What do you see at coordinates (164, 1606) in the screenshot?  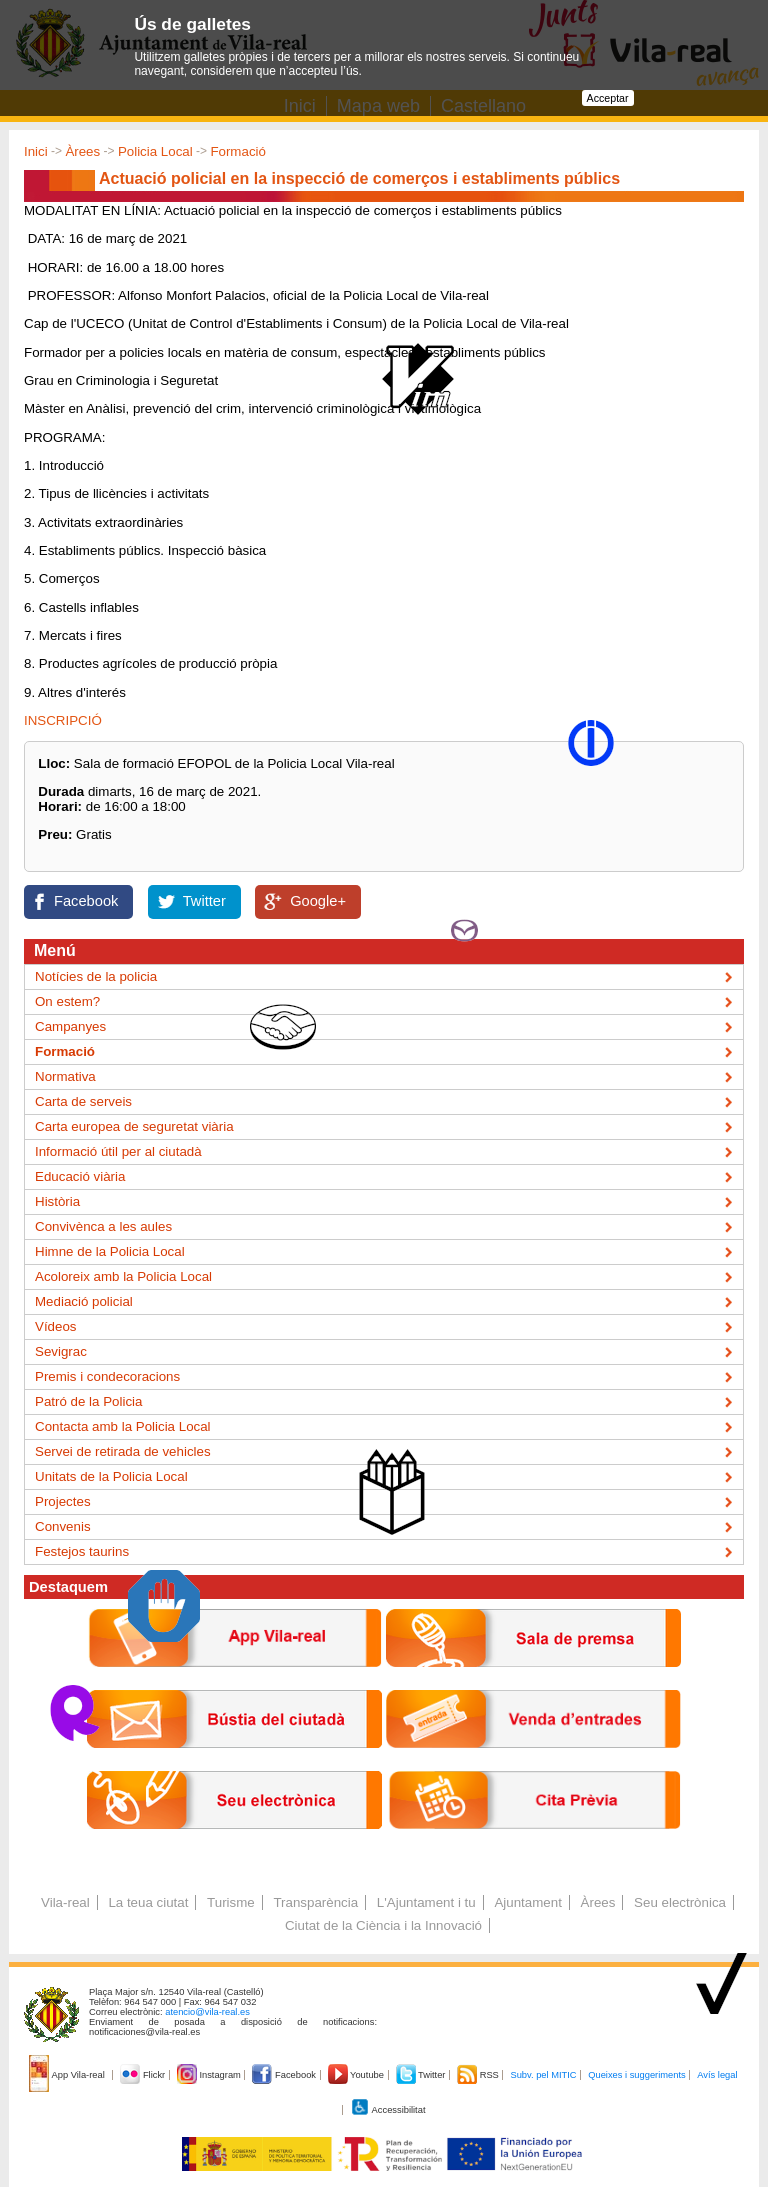 I see `adblock browser extension logo` at bounding box center [164, 1606].